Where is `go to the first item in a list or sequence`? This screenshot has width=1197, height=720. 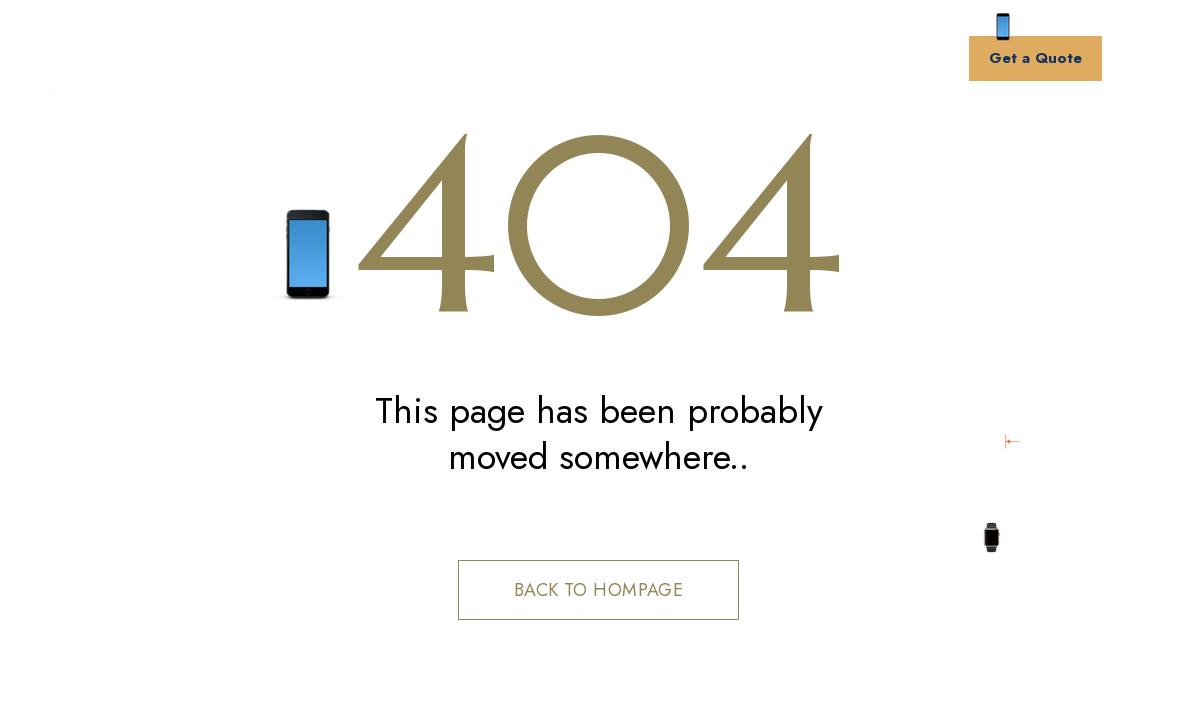
go to the first item in a list or sequence is located at coordinates (1012, 441).